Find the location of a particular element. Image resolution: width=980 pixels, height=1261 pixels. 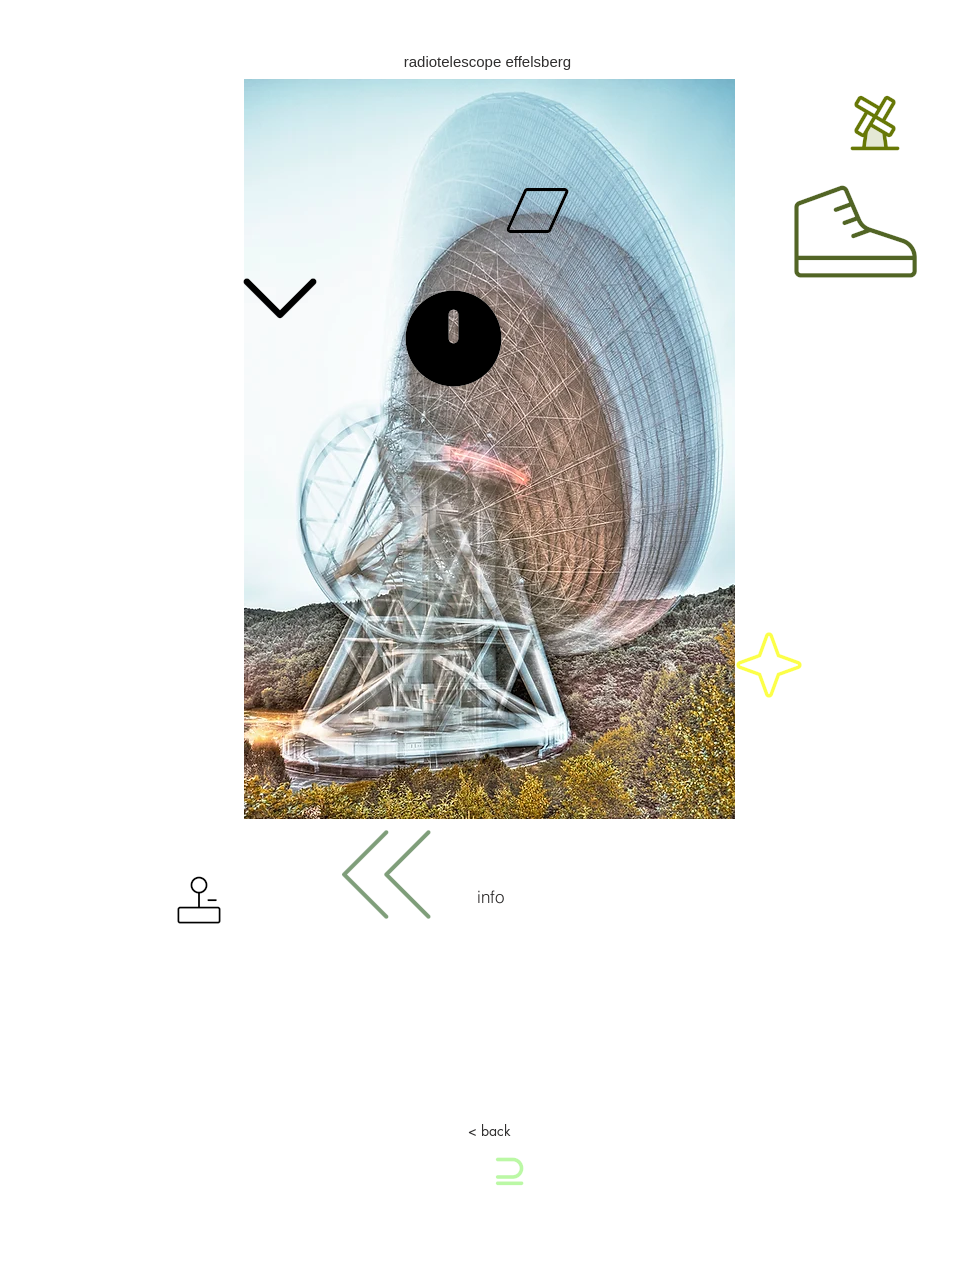

insert a parallelogram shape is located at coordinates (537, 210).